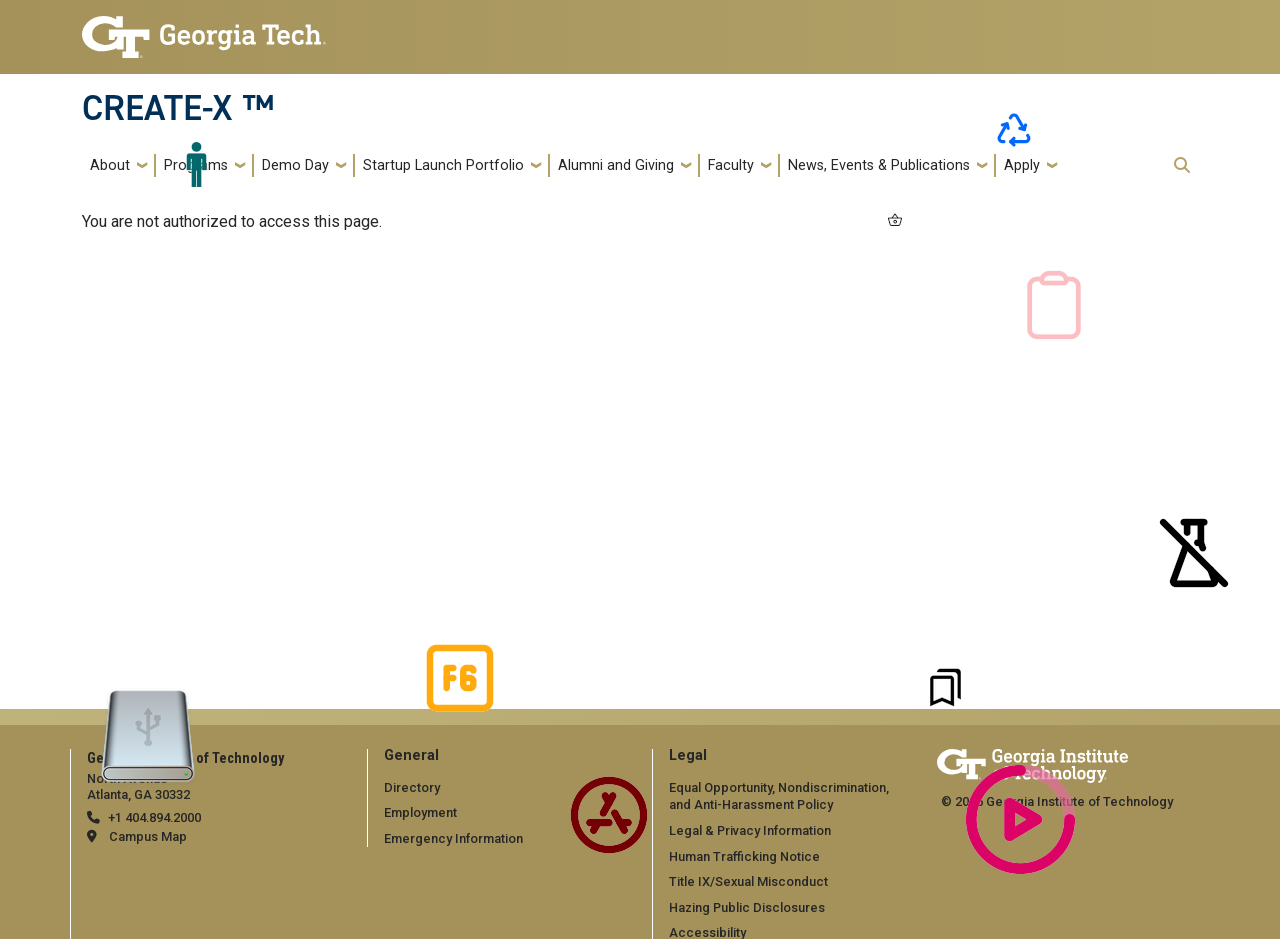 This screenshot has width=1280, height=939. I want to click on open Parsinta video learning platform, so click(1020, 819).